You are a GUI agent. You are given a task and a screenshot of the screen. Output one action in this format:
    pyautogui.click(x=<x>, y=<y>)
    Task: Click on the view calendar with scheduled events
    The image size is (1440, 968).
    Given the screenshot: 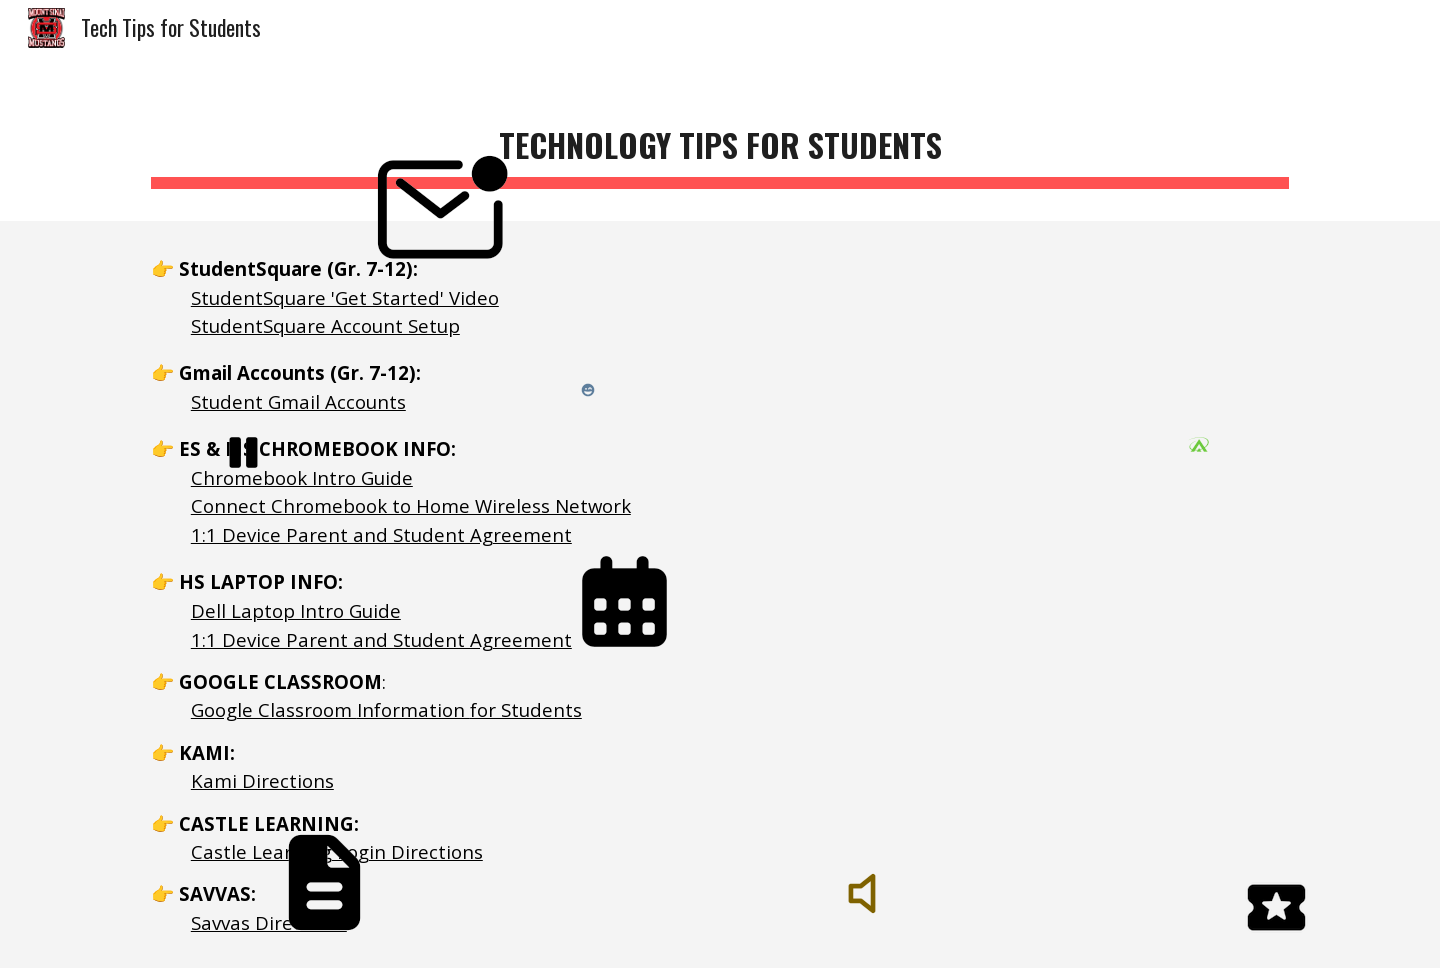 What is the action you would take?
    pyautogui.click(x=624, y=604)
    